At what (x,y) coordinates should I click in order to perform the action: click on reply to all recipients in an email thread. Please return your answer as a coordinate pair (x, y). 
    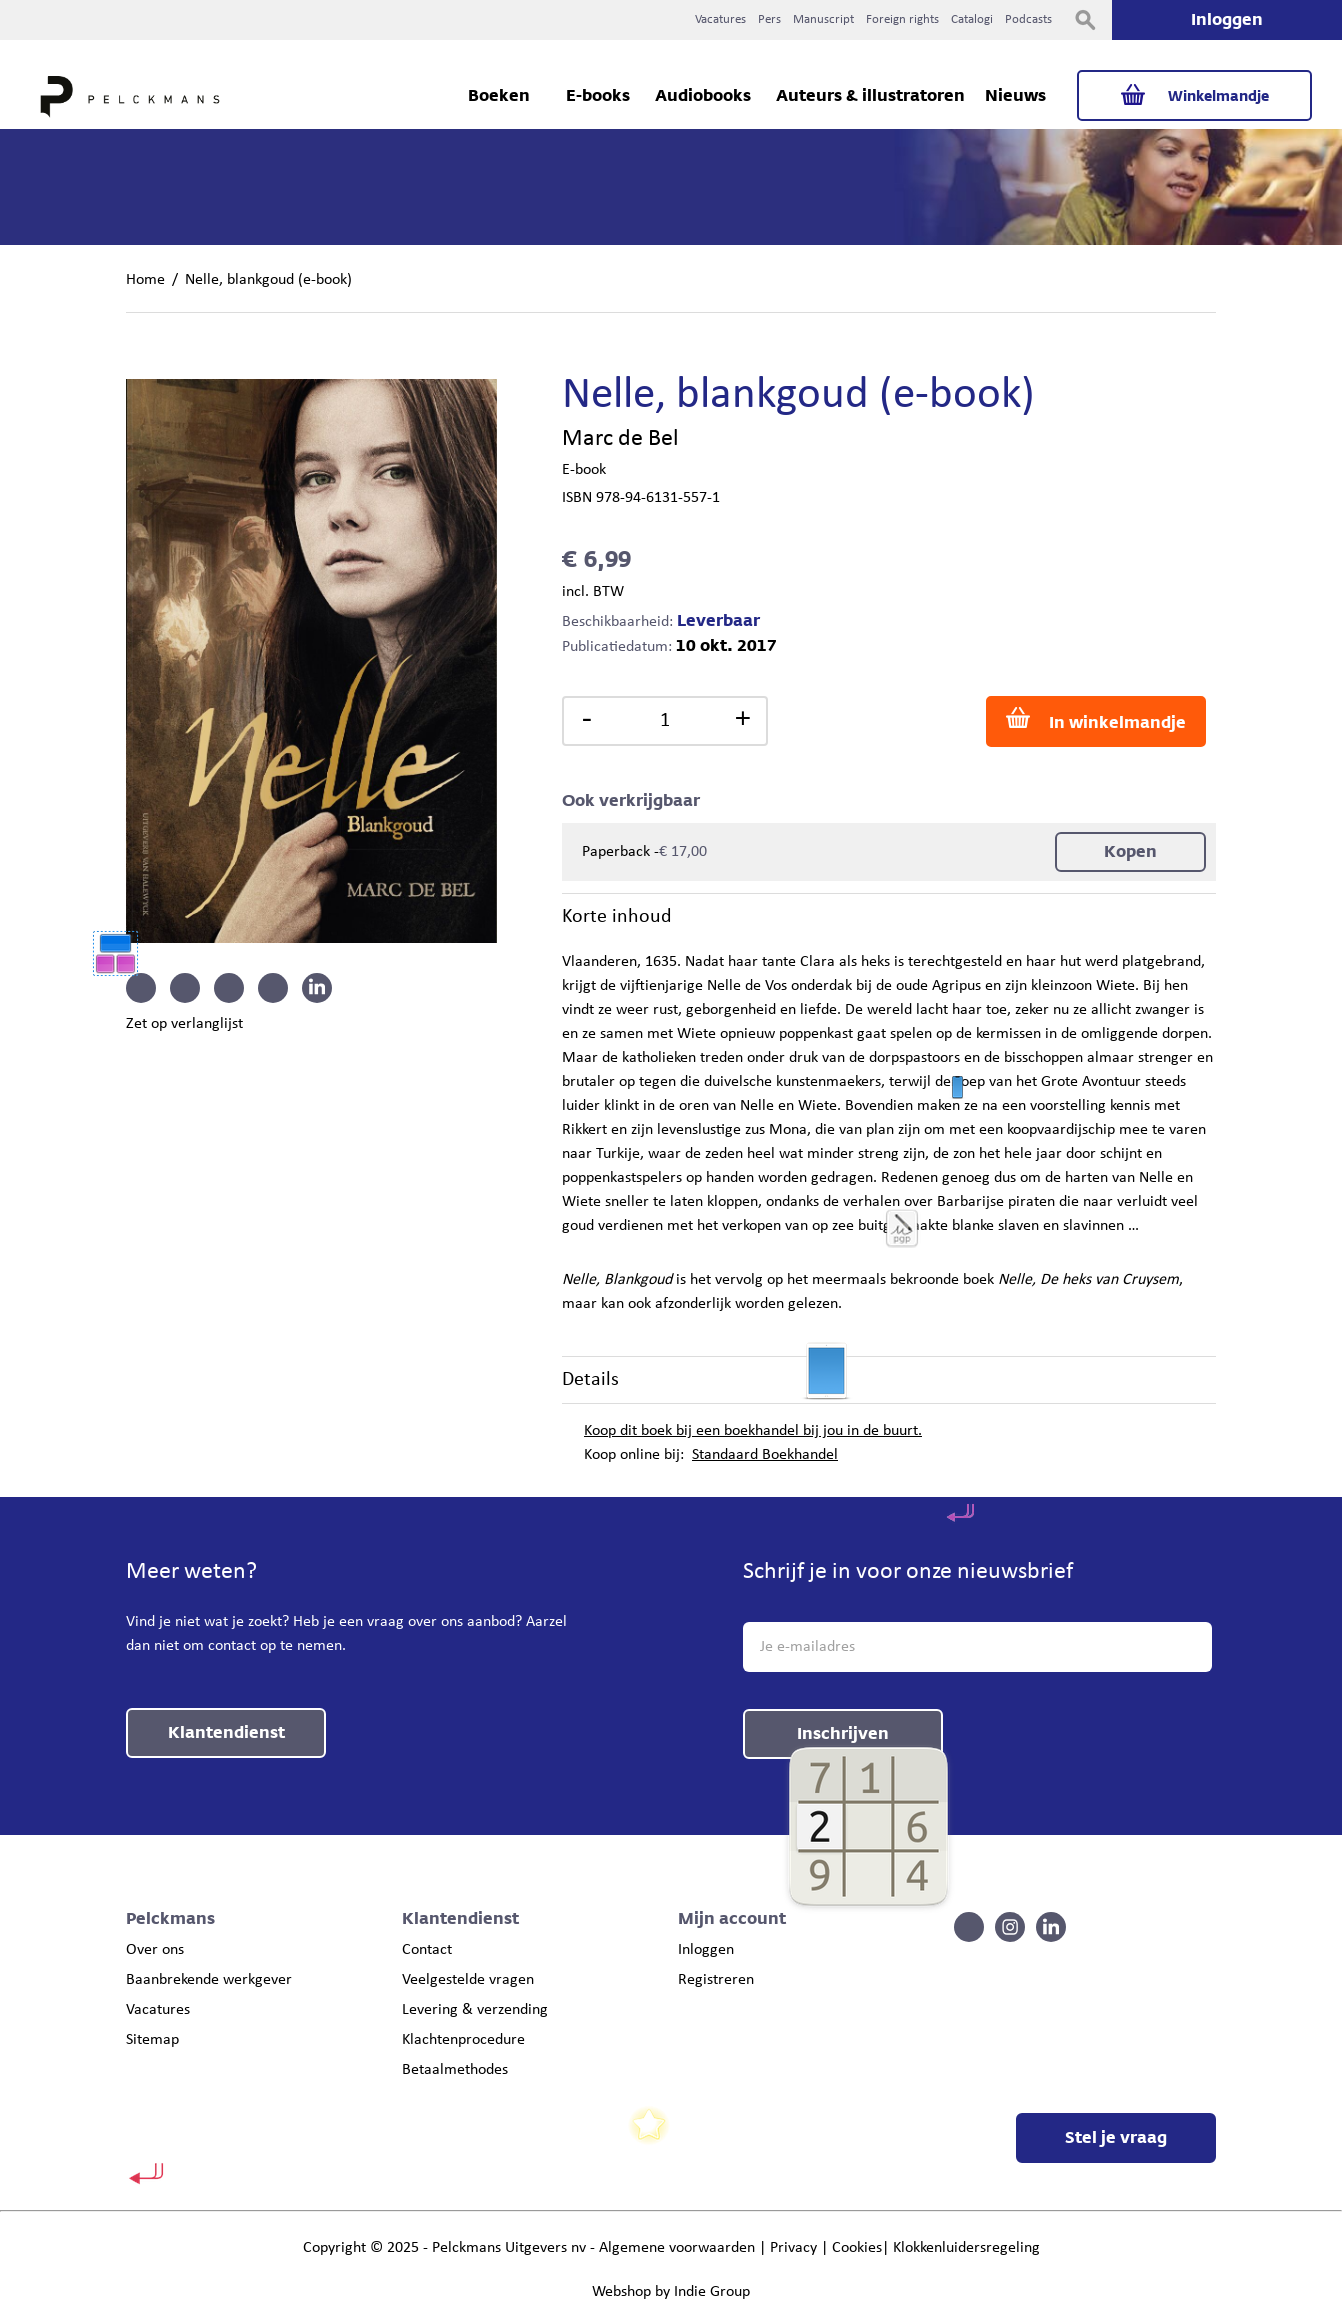
    Looking at the image, I should click on (960, 1511).